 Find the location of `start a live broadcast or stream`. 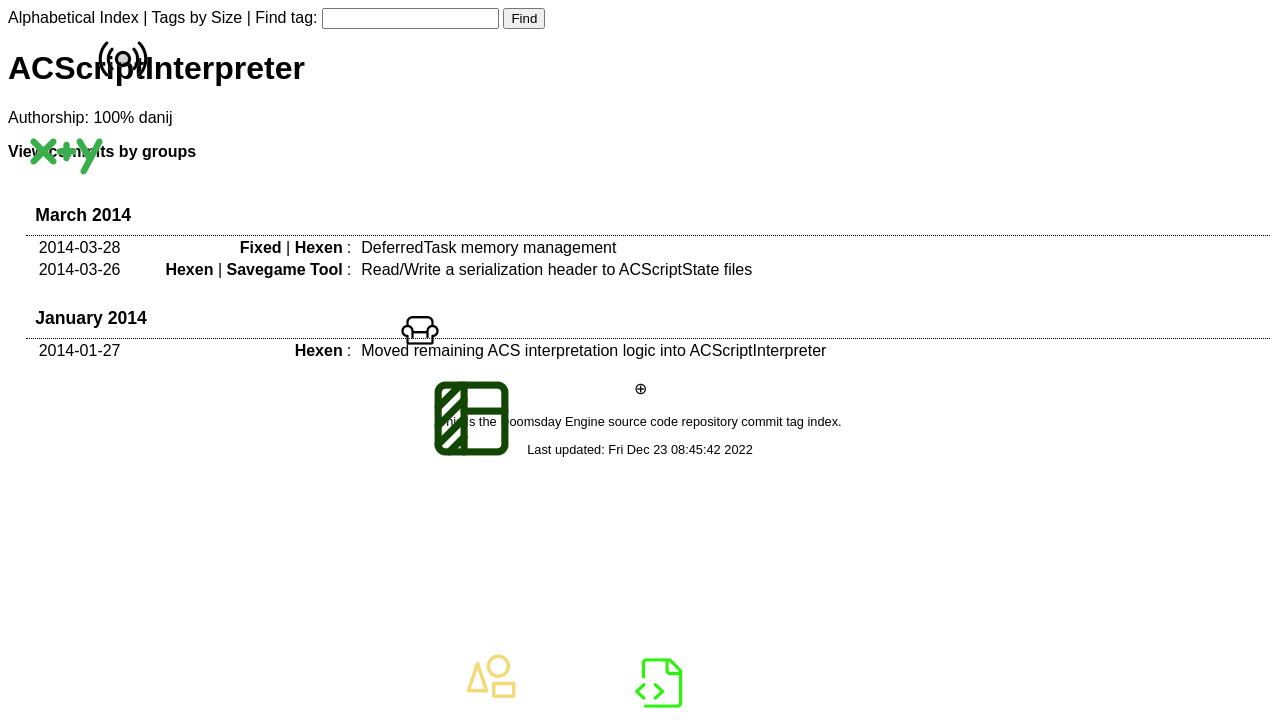

start a live broadcast or stream is located at coordinates (123, 59).